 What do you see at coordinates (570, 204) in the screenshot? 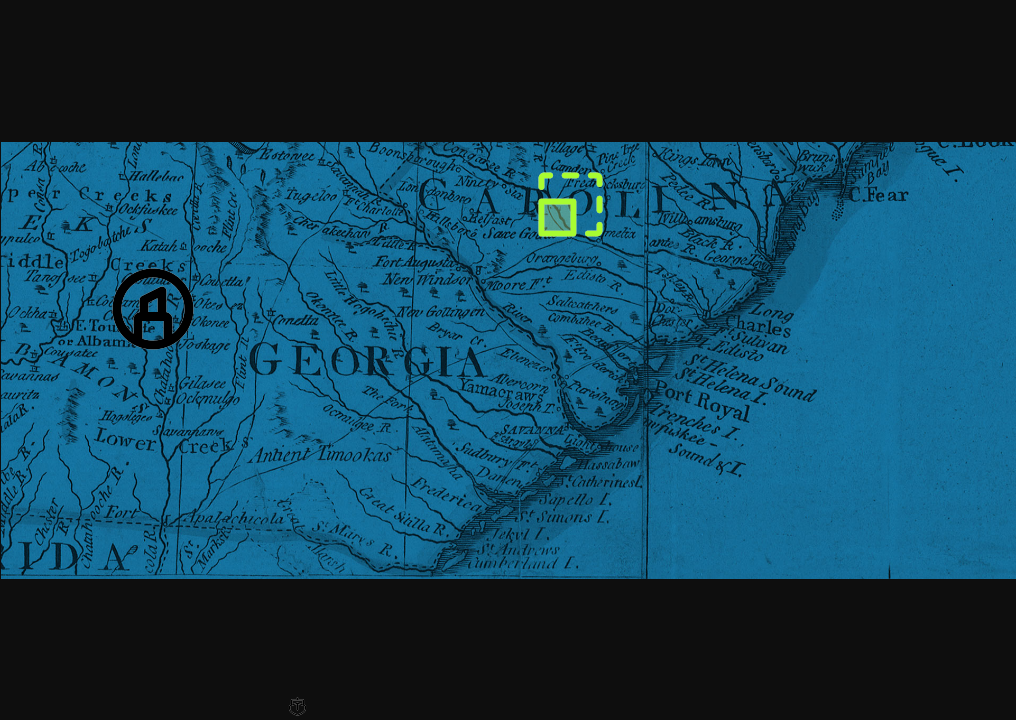
I see `resize an element or window` at bounding box center [570, 204].